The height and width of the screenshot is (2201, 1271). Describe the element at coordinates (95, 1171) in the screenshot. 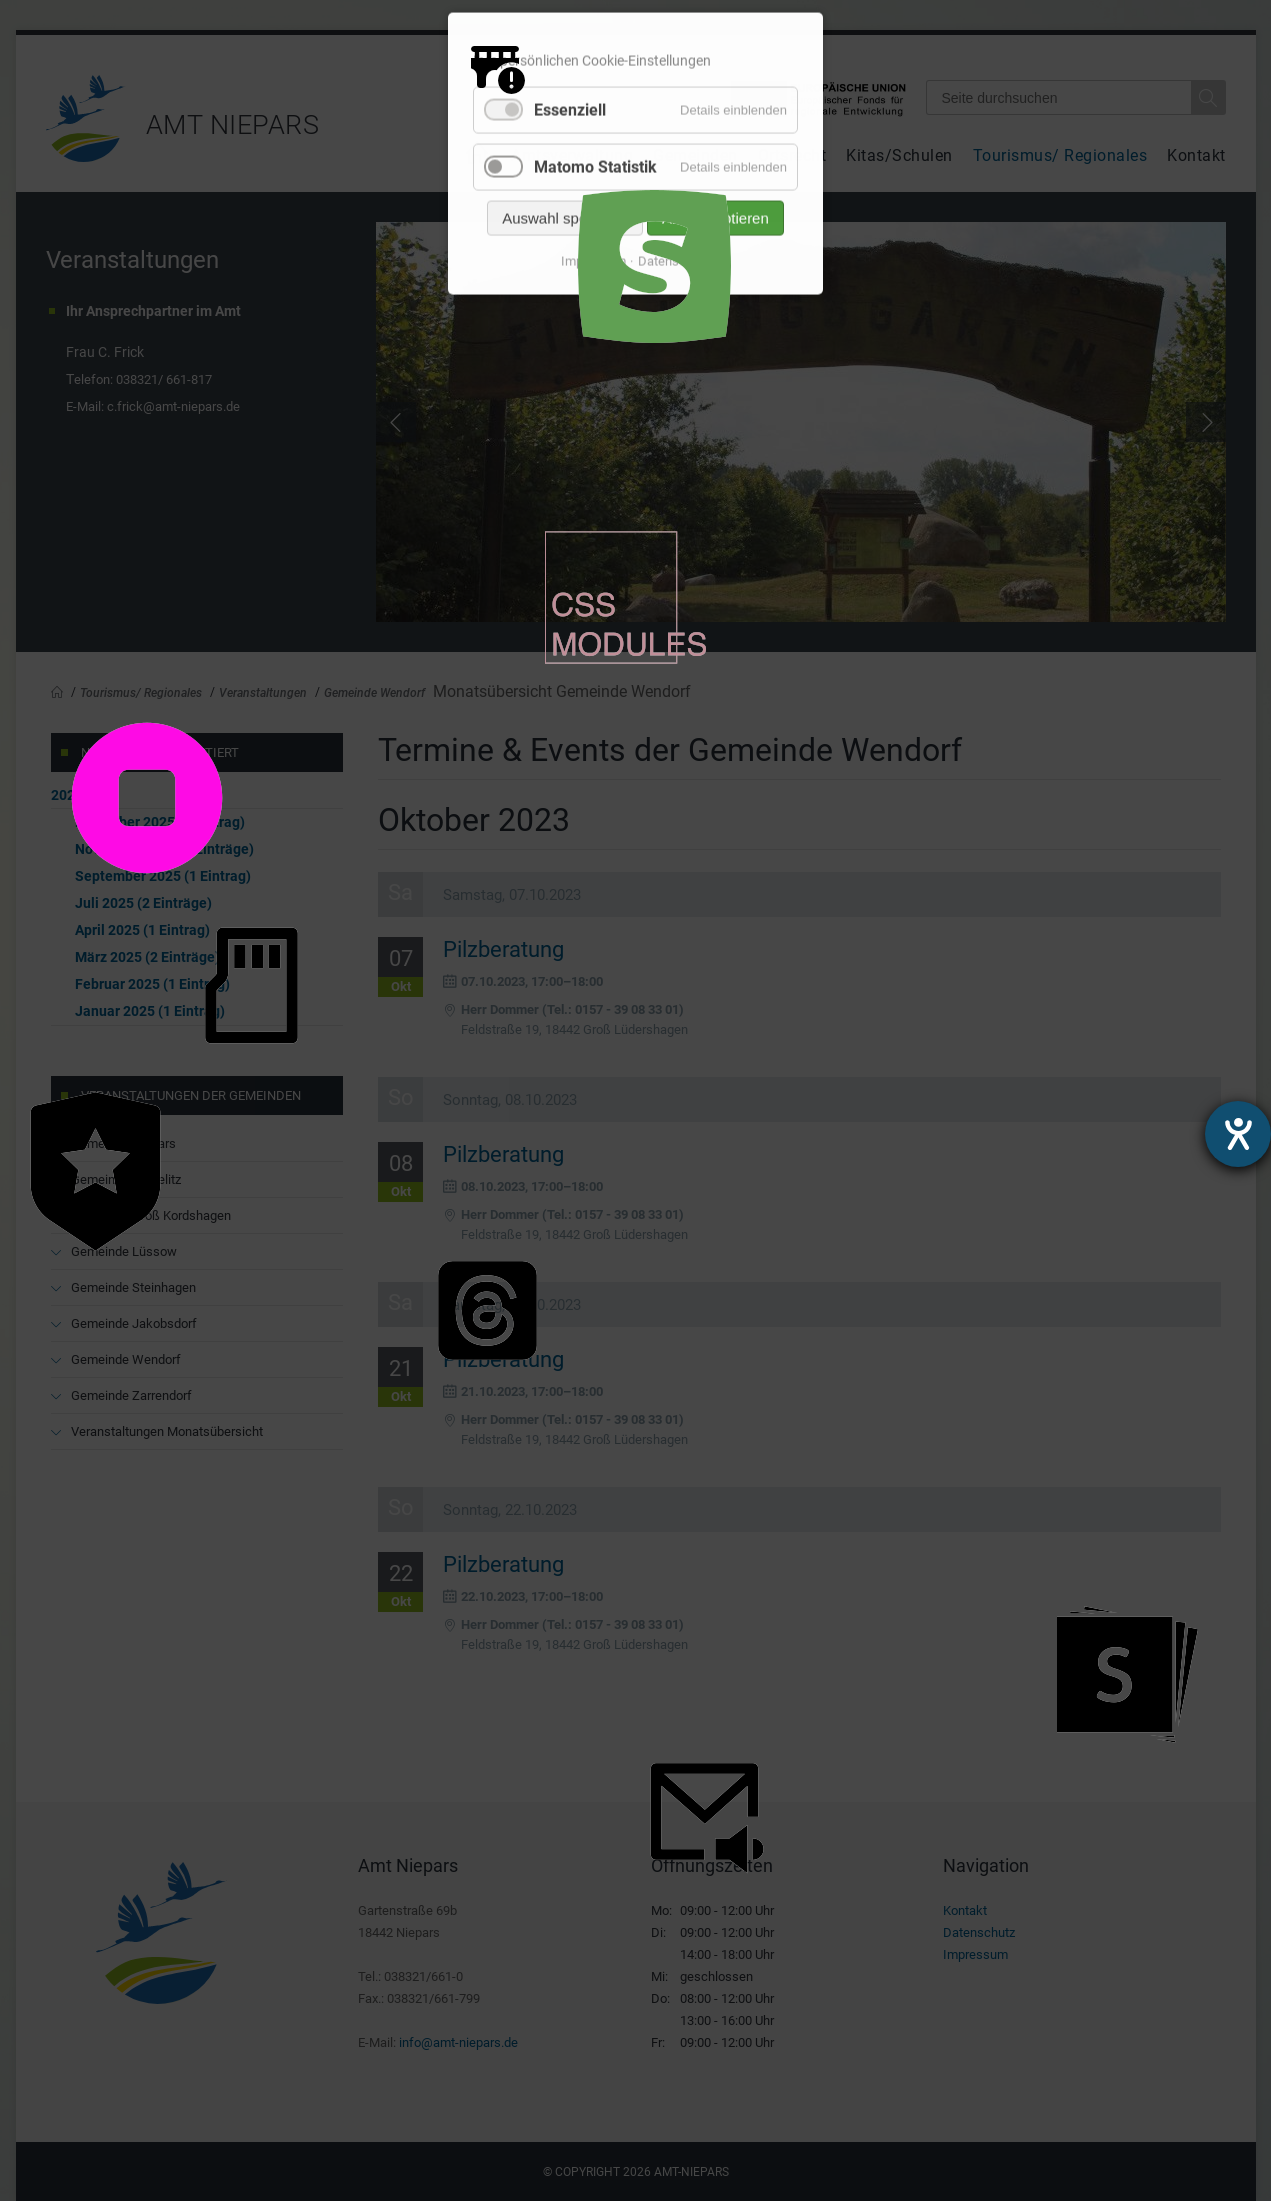

I see `indicates premium or verified security status` at that location.